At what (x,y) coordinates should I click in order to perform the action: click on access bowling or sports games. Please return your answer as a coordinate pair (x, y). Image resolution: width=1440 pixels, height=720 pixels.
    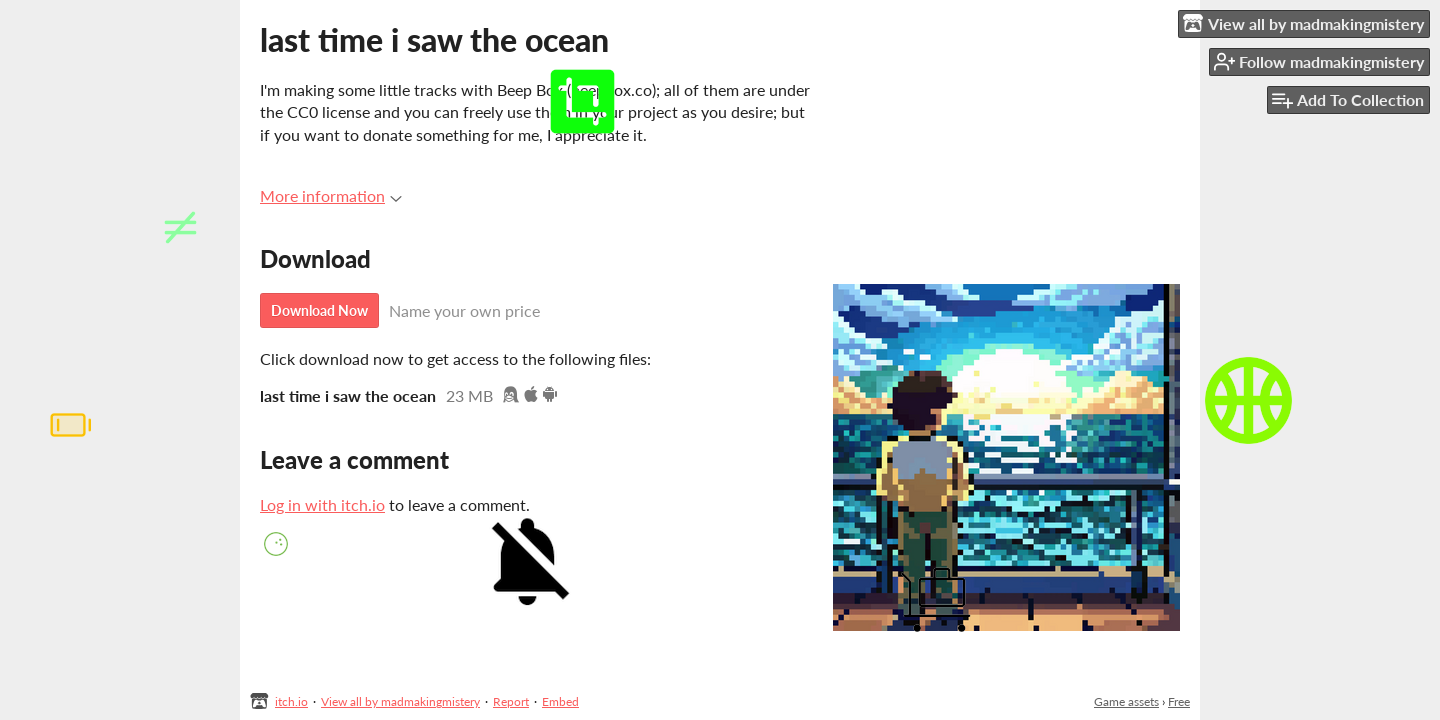
    Looking at the image, I should click on (276, 544).